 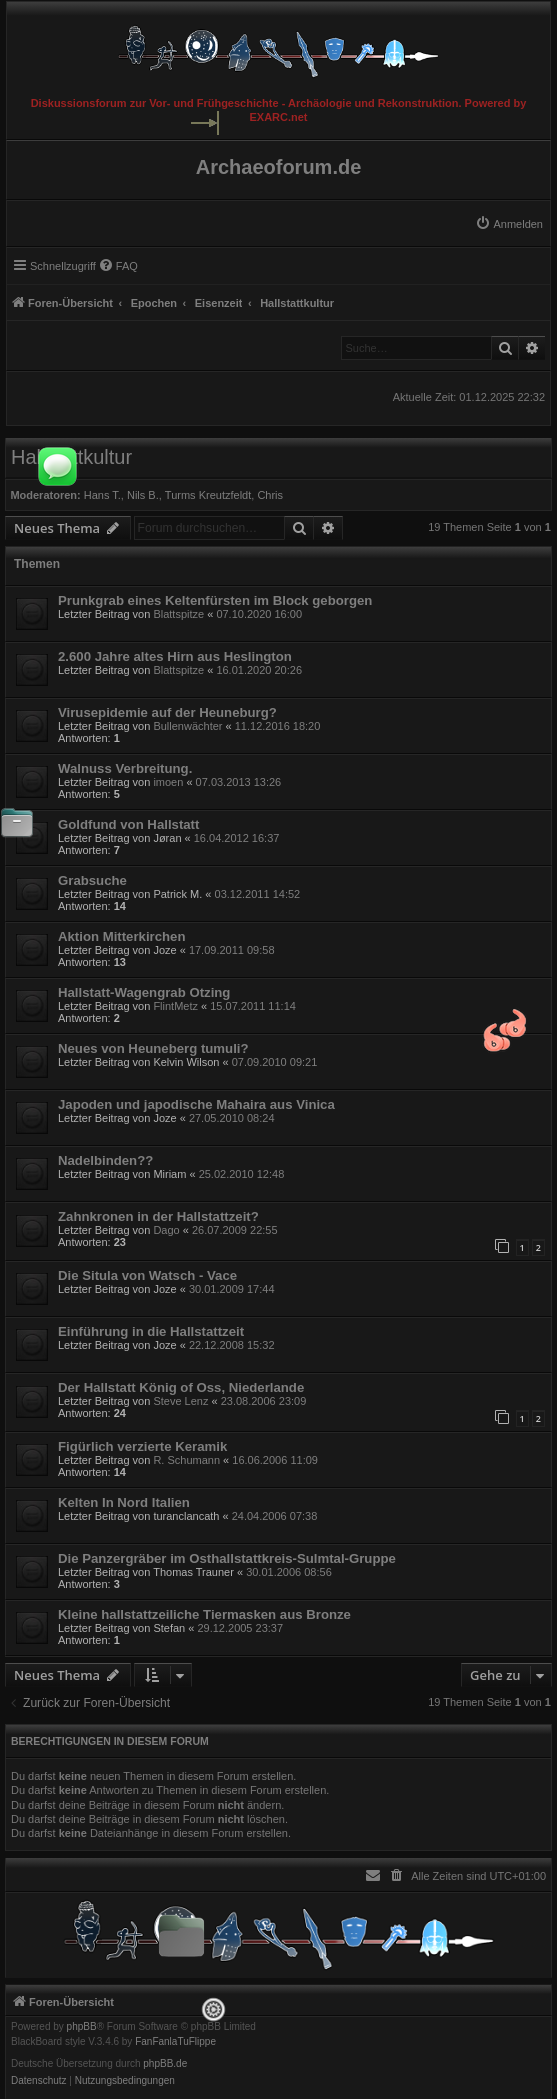 What do you see at coordinates (213, 2009) in the screenshot?
I see `open settings or preferences` at bounding box center [213, 2009].